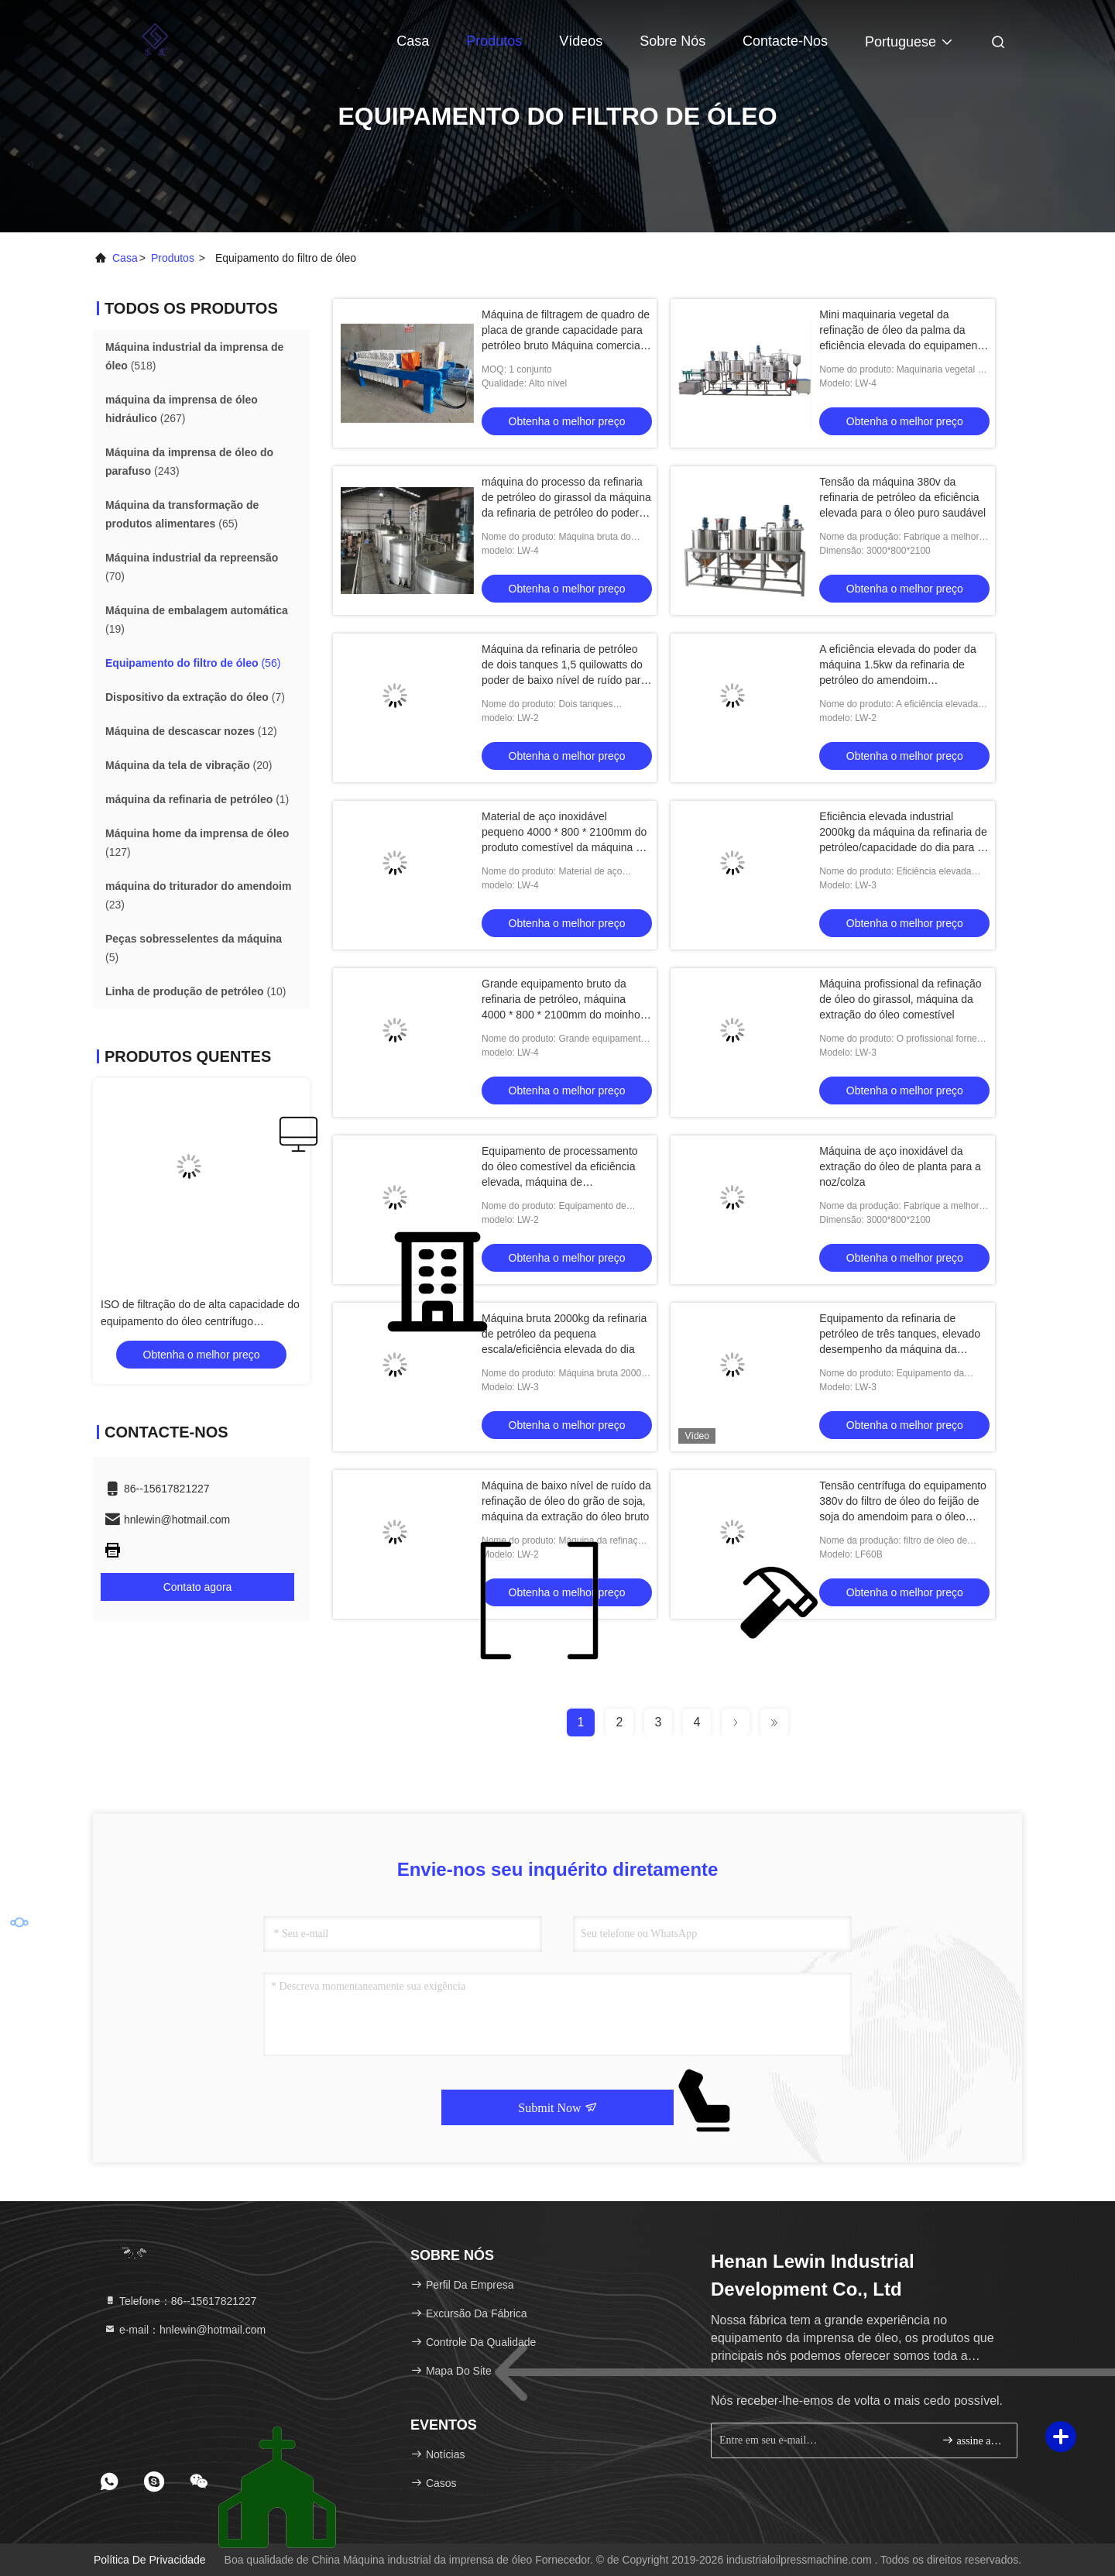 Image resolution: width=1115 pixels, height=2576 pixels. I want to click on switch to desktop view, so click(298, 1132).